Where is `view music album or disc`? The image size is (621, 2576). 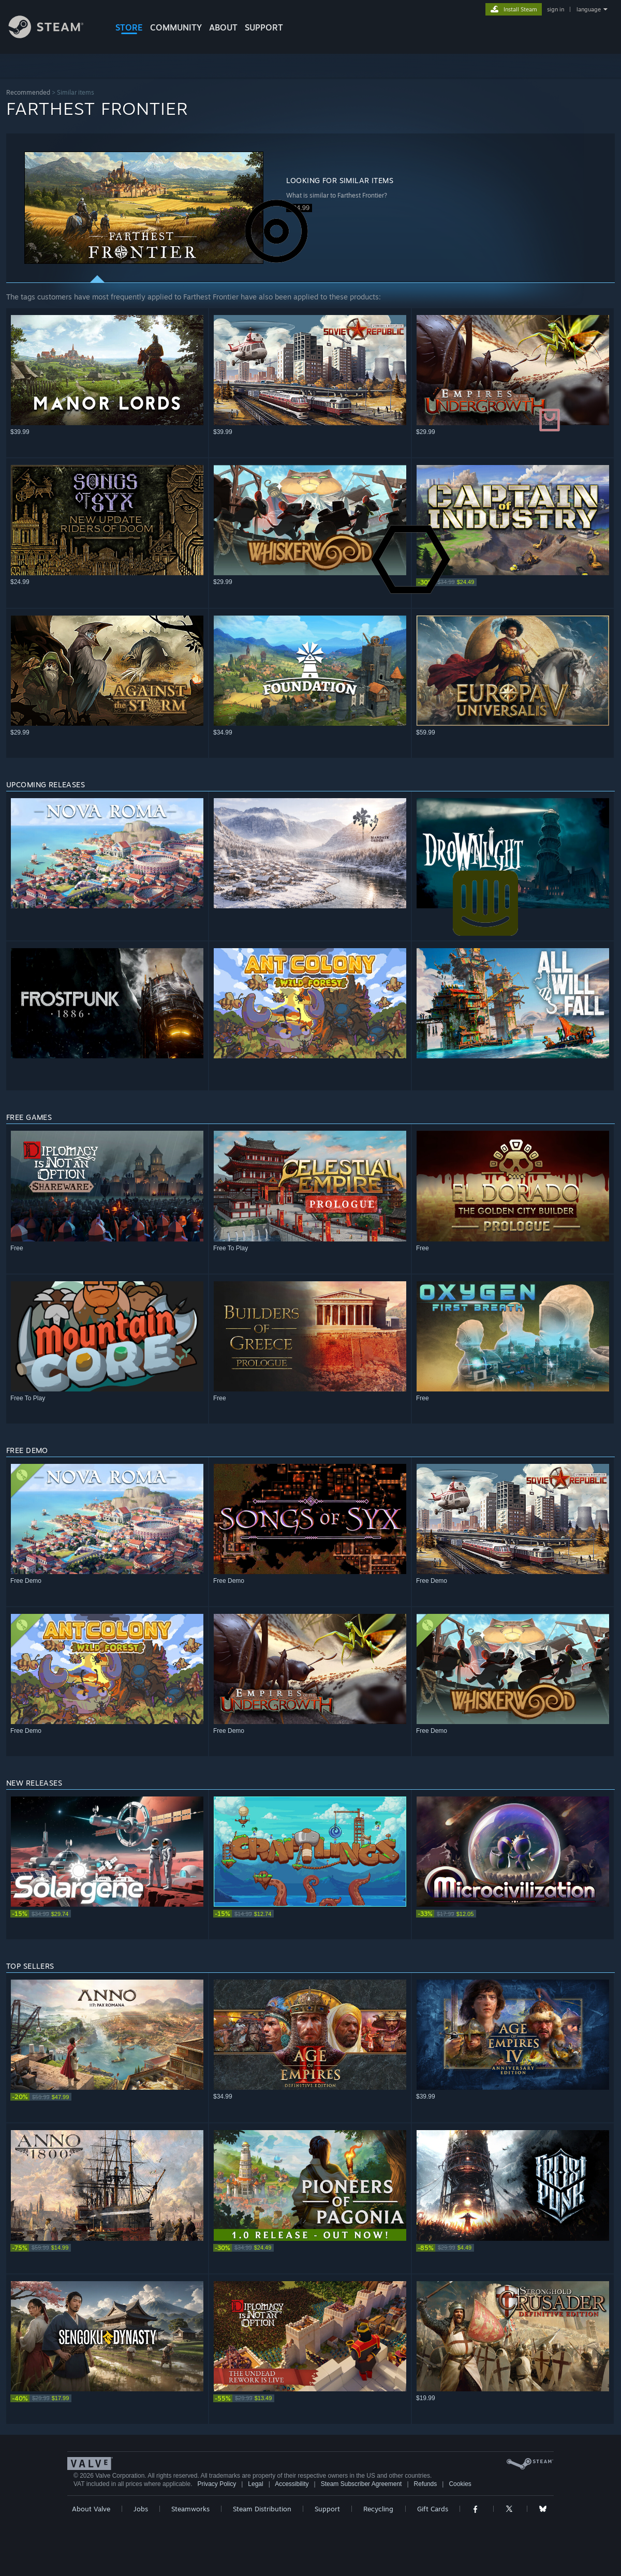 view music album or disc is located at coordinates (276, 231).